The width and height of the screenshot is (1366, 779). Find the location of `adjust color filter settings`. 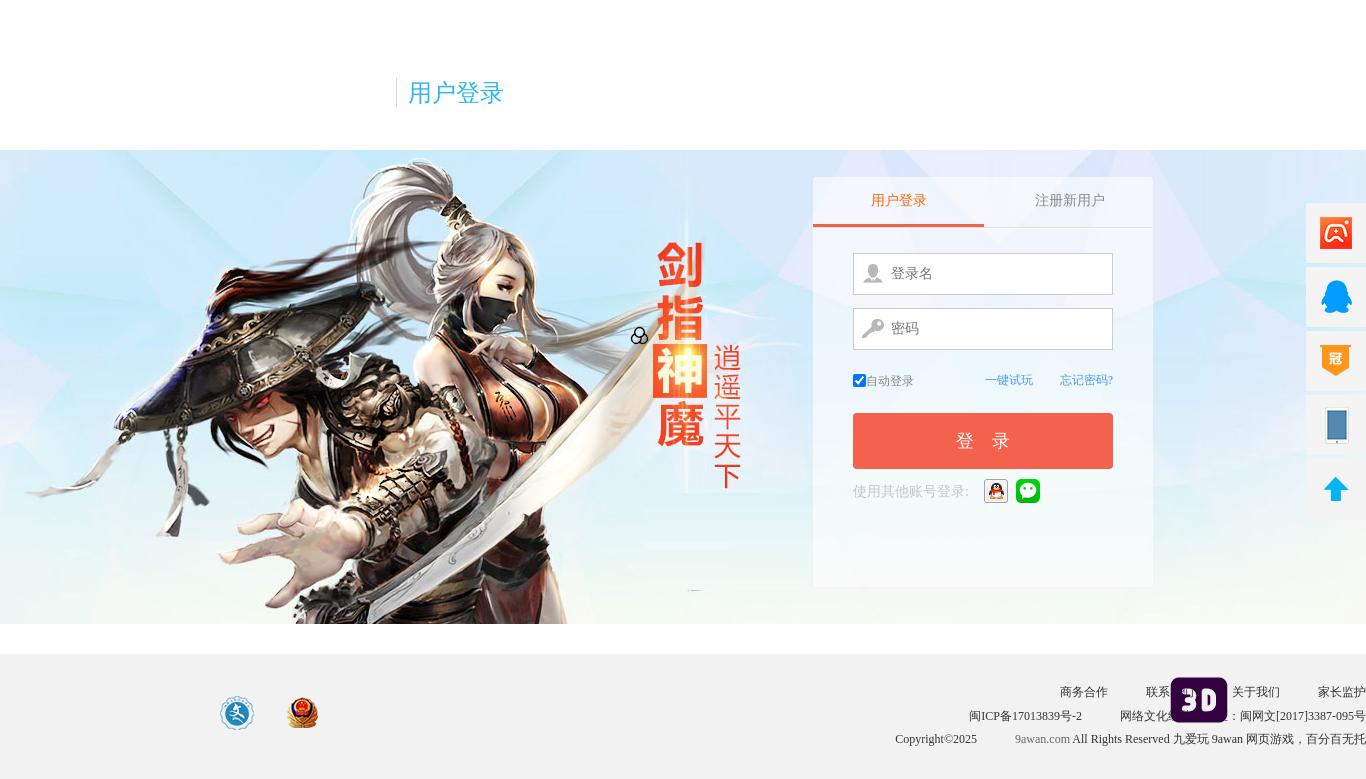

adjust color filter settings is located at coordinates (639, 335).